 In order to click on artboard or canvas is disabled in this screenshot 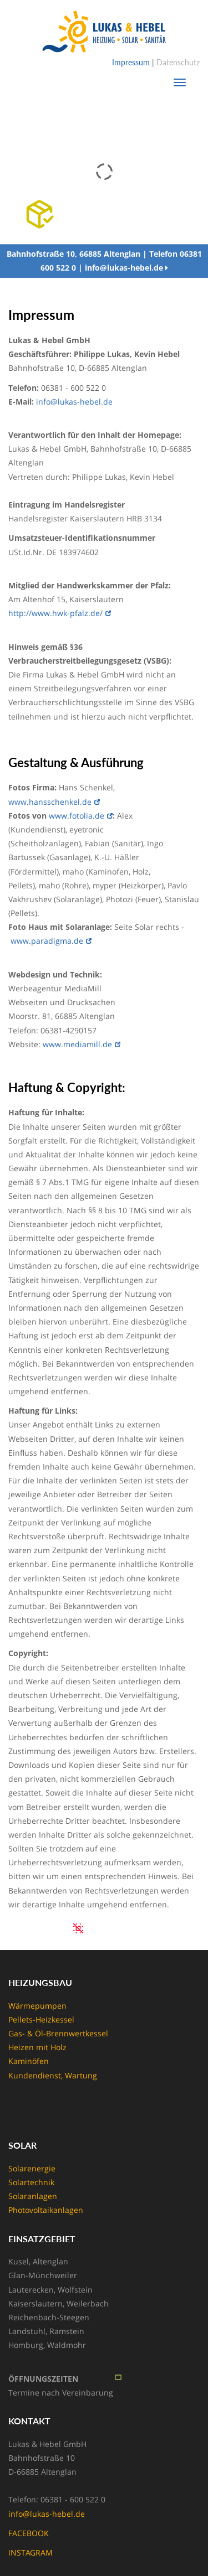, I will do `click(78, 1928)`.